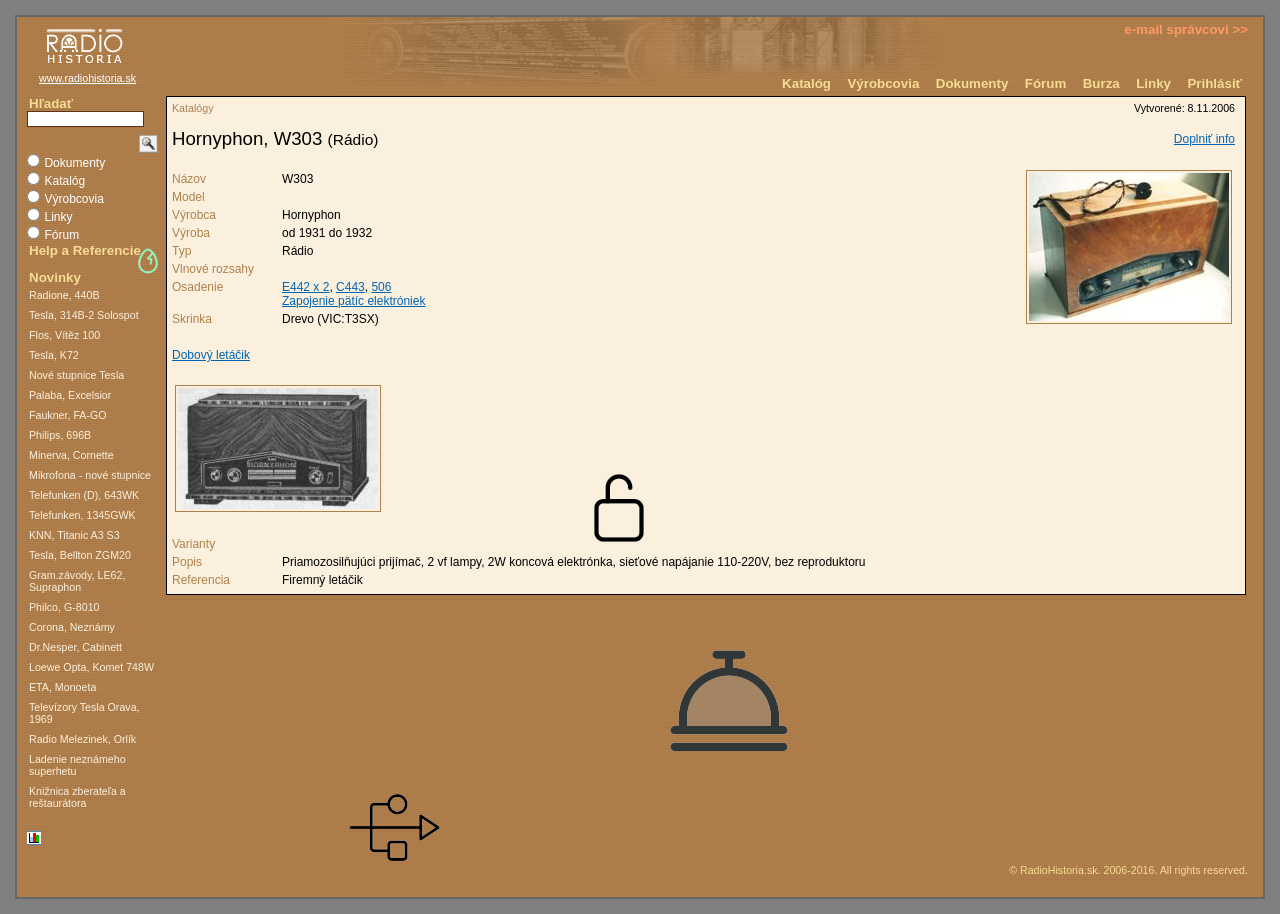  I want to click on connect a USB device, so click(394, 827).